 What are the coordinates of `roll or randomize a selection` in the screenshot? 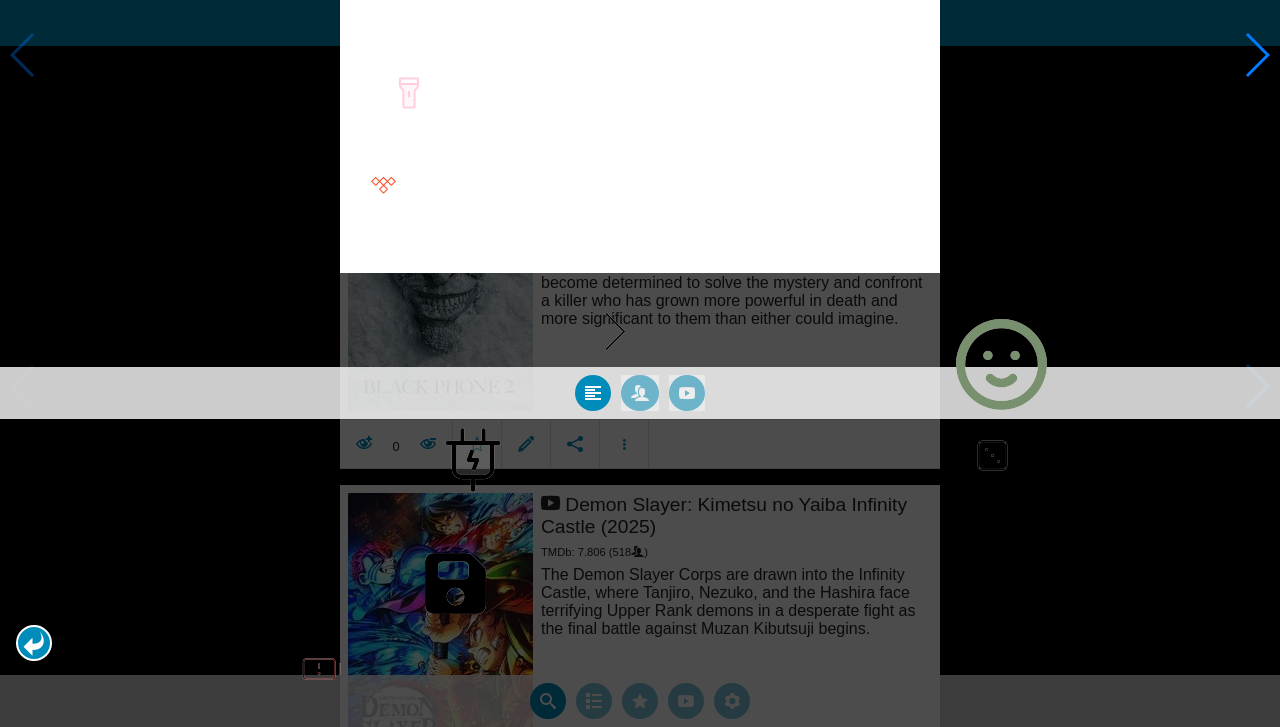 It's located at (992, 455).